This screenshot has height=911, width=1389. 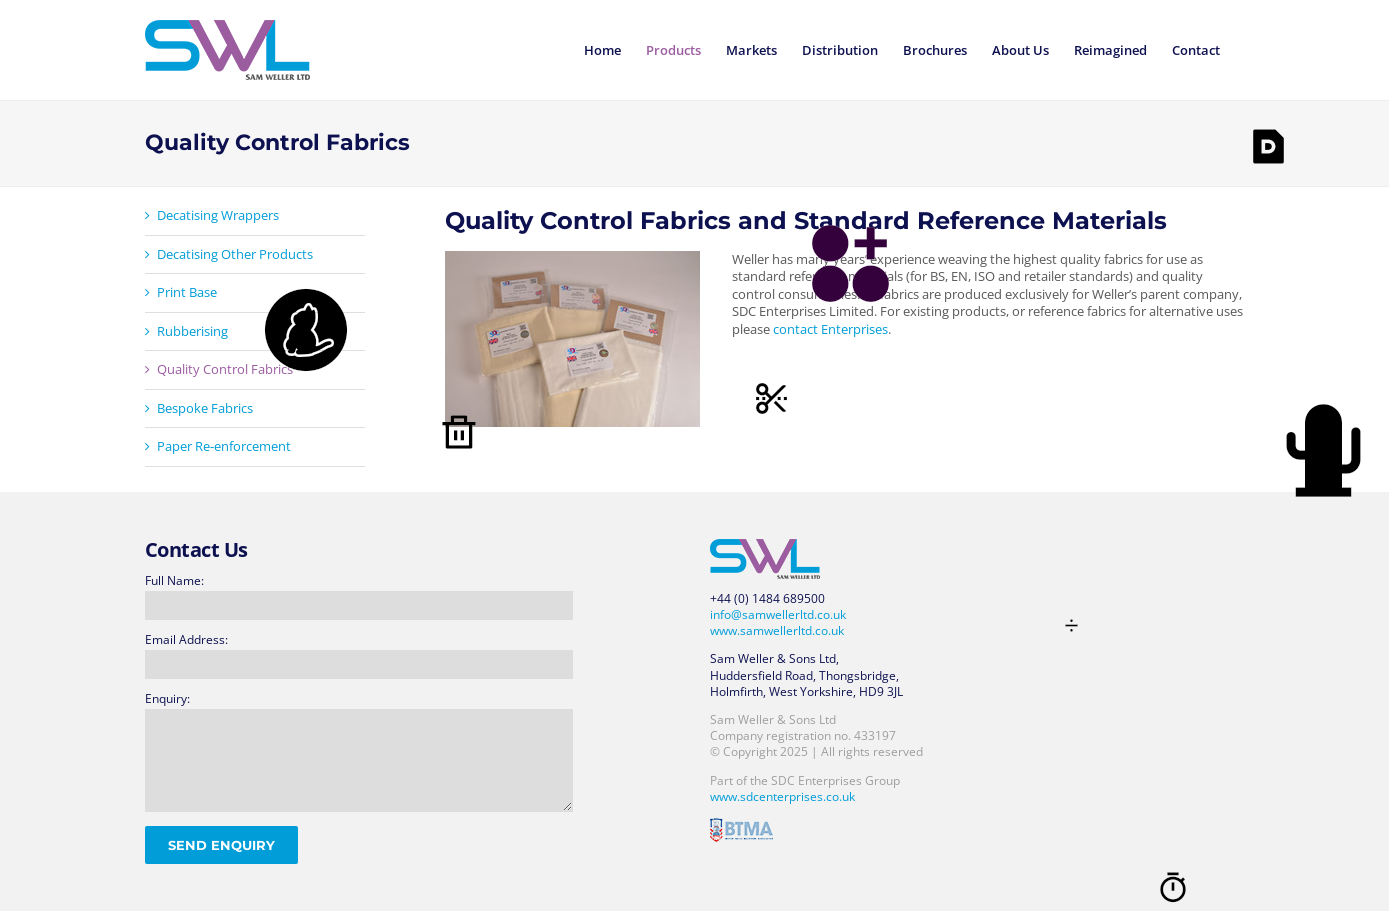 What do you see at coordinates (1323, 450) in the screenshot?
I see `desert or arid climate indicator` at bounding box center [1323, 450].